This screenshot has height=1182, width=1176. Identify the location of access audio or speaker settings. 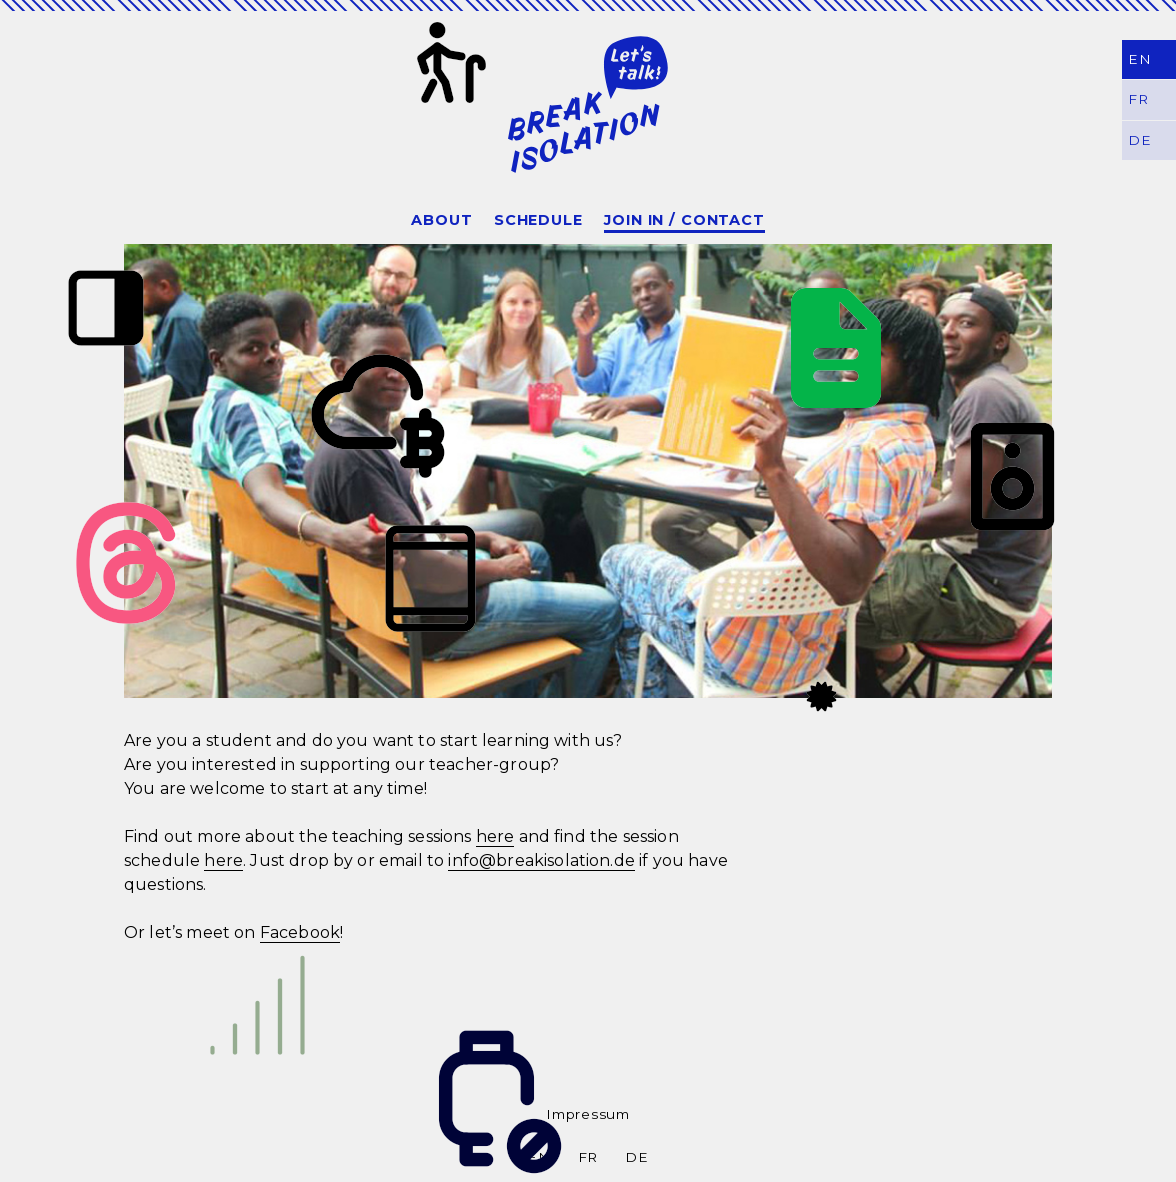
(1012, 476).